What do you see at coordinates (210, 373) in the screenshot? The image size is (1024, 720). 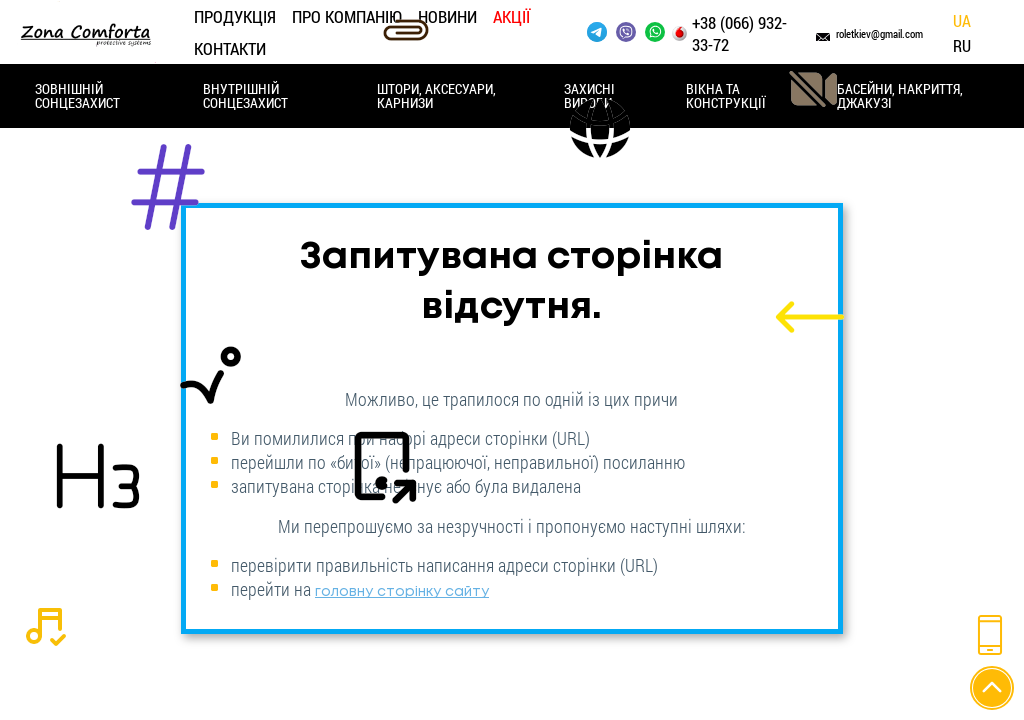 I see `bounce or redirect content to the right` at bounding box center [210, 373].